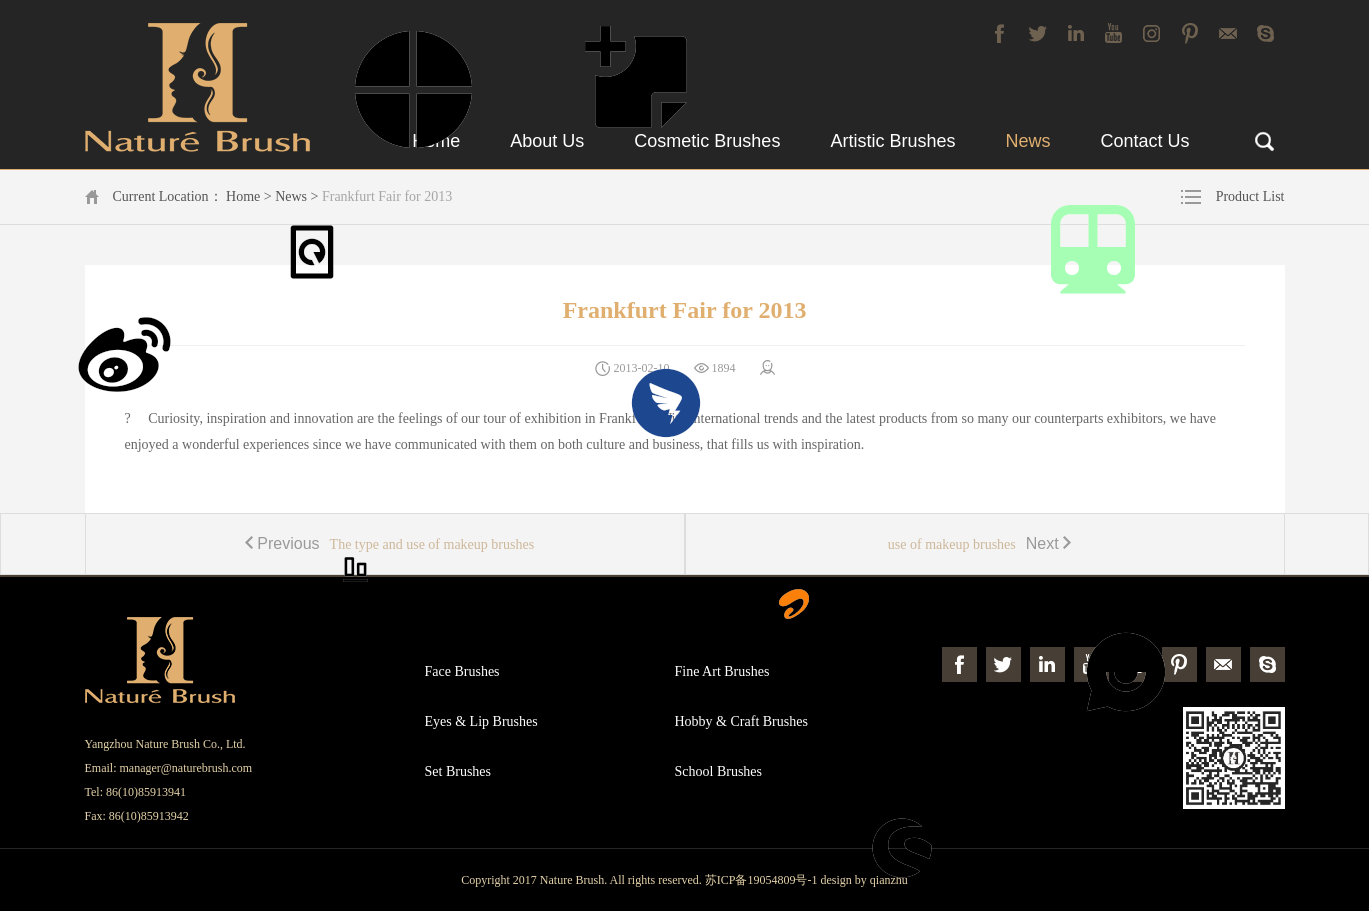  I want to click on align items to the bottom of a container, so click(355, 569).